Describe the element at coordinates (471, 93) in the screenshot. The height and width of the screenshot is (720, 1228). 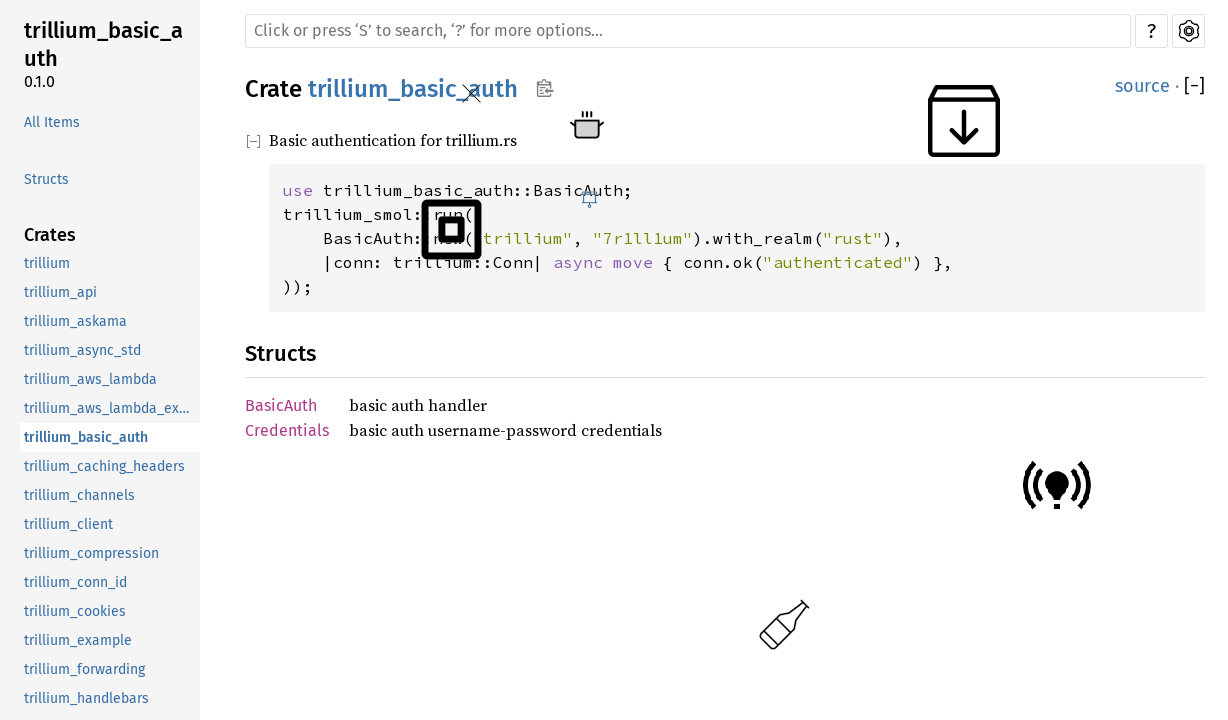
I see `close a window or dialog` at that location.